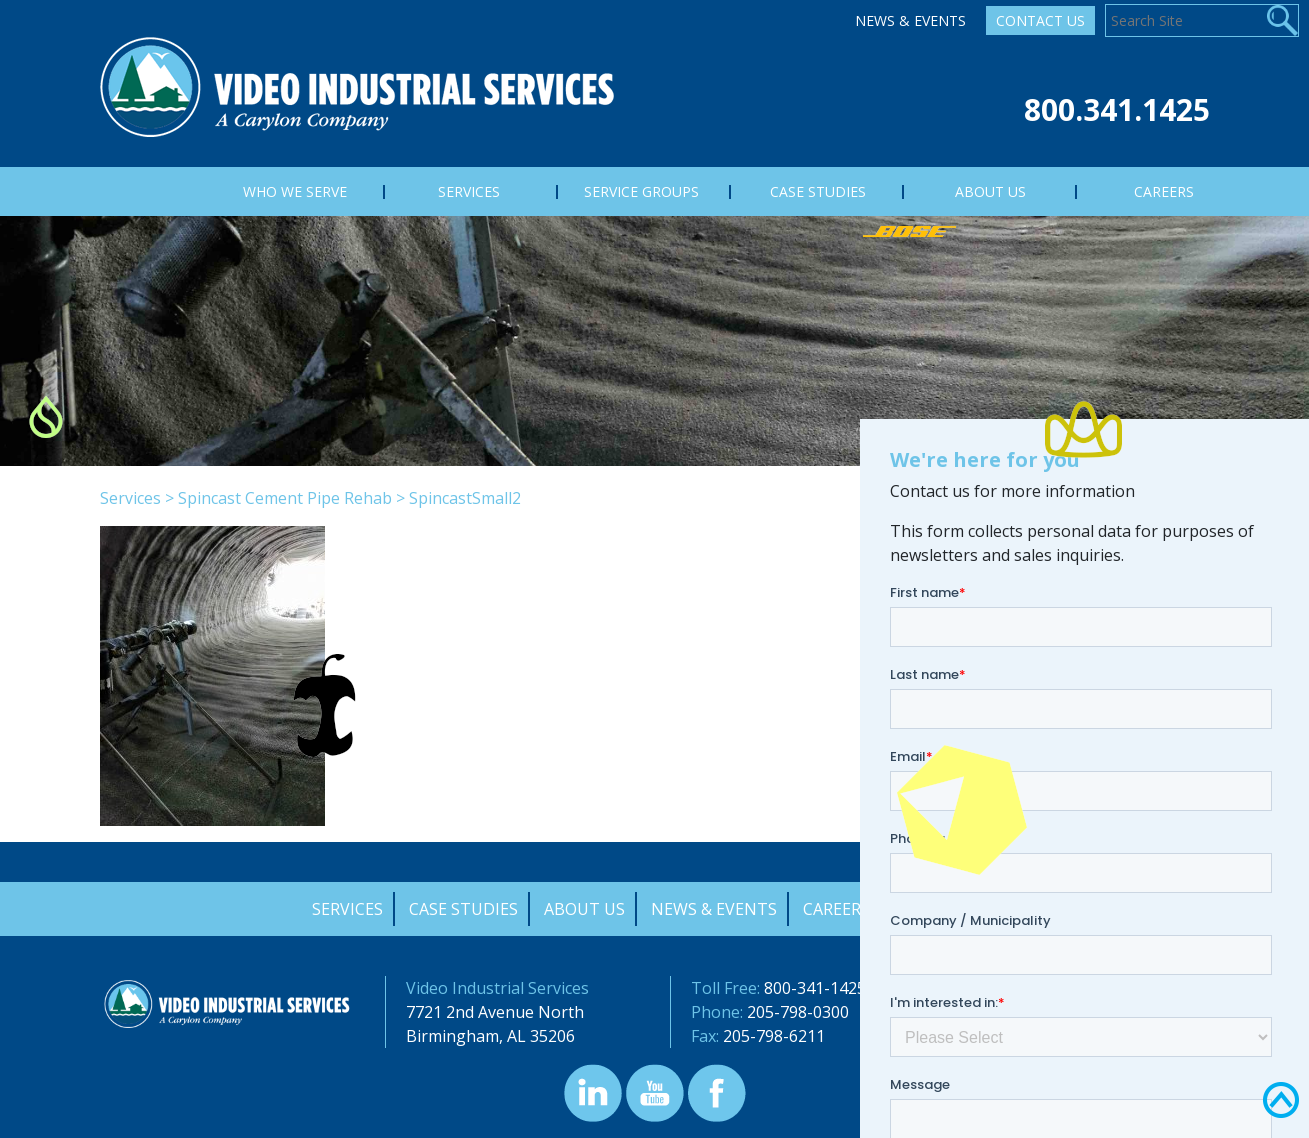 This screenshot has width=1309, height=1138. I want to click on Sui blockchain logo, so click(46, 417).